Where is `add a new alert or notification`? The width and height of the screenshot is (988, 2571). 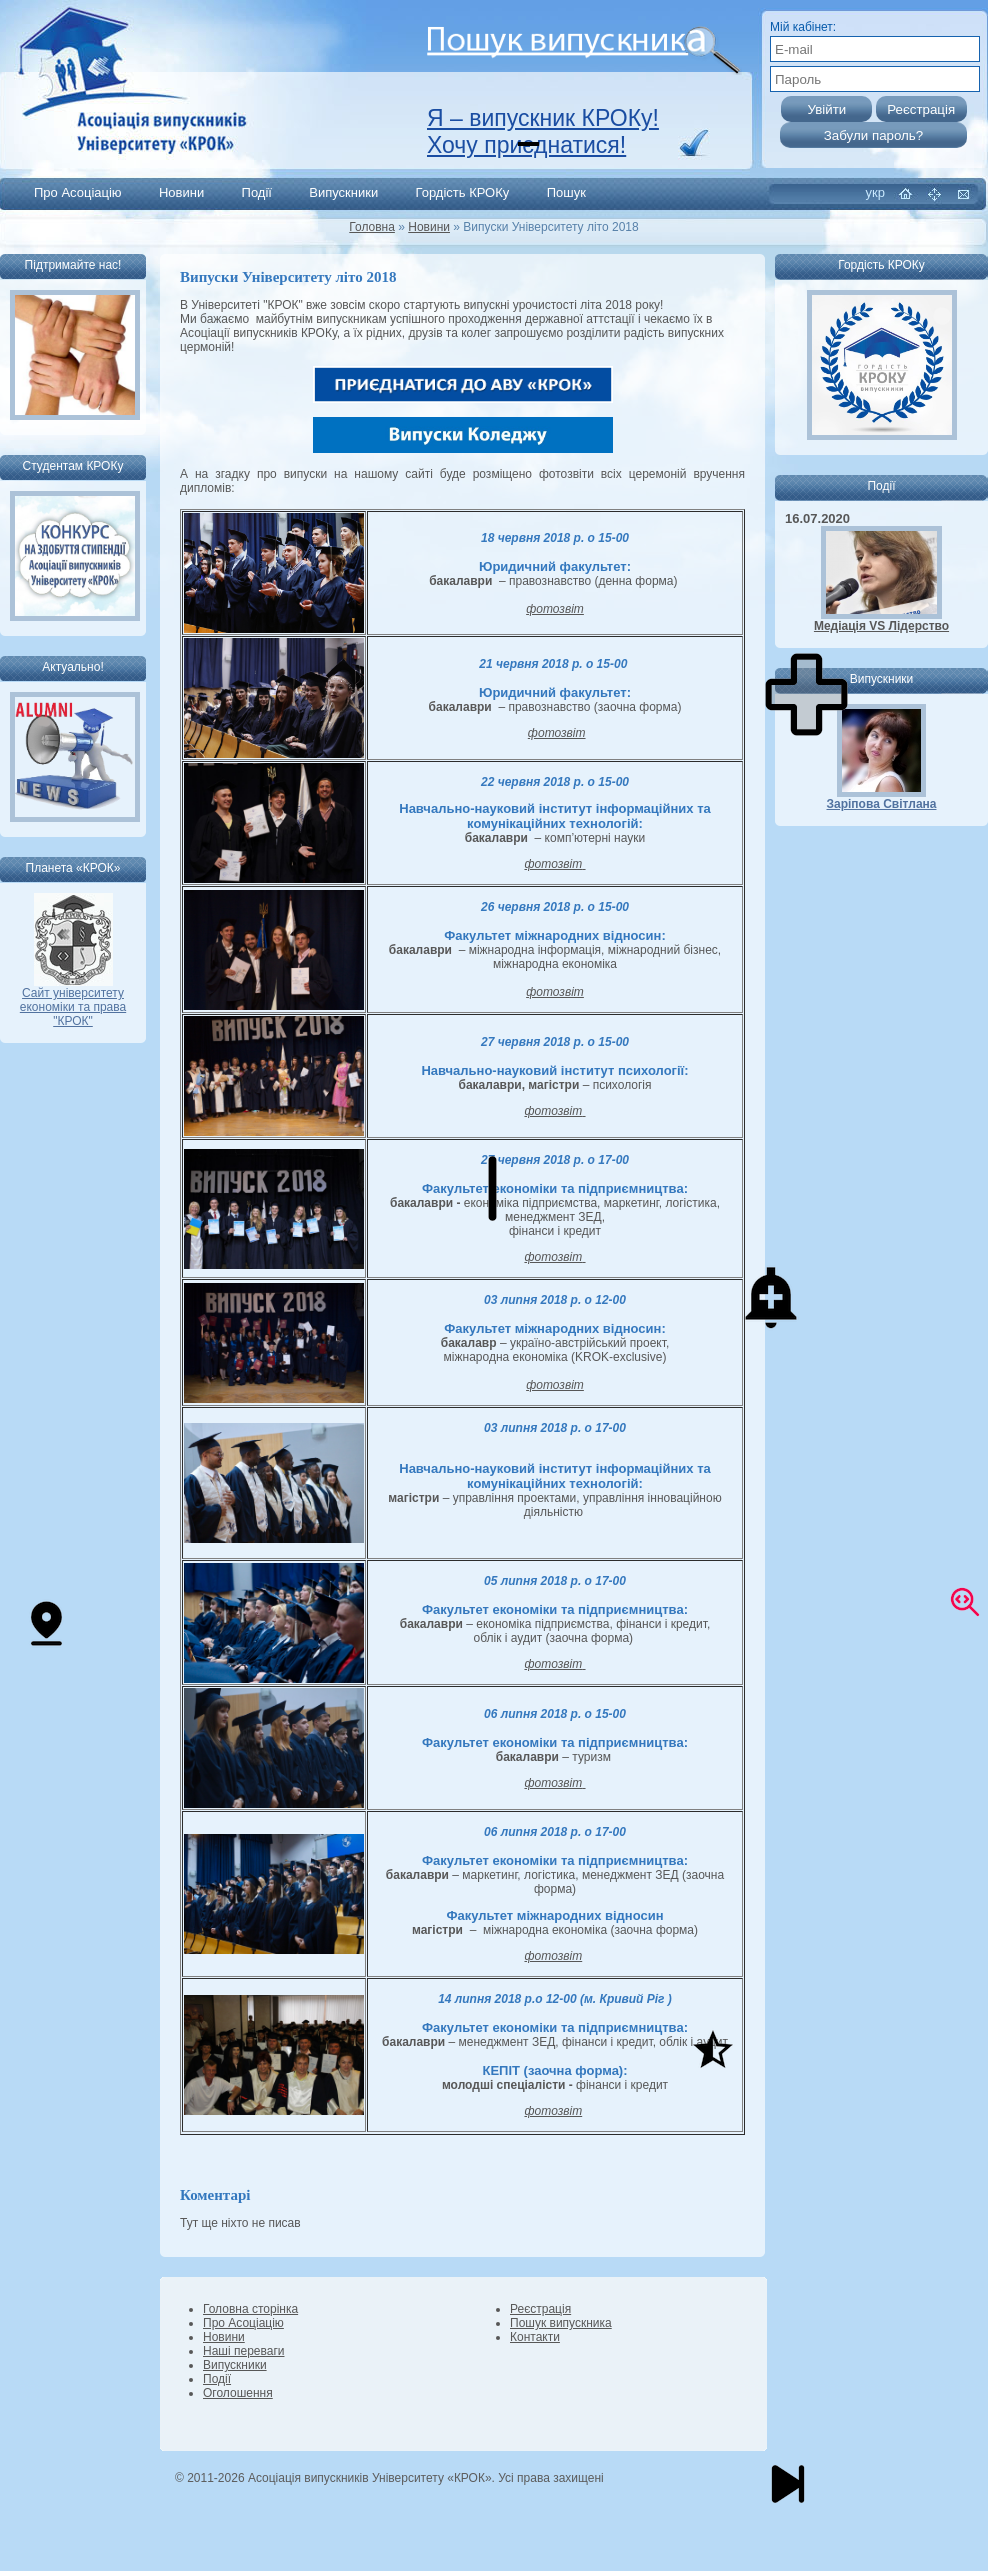 add a new alert or notification is located at coordinates (771, 1297).